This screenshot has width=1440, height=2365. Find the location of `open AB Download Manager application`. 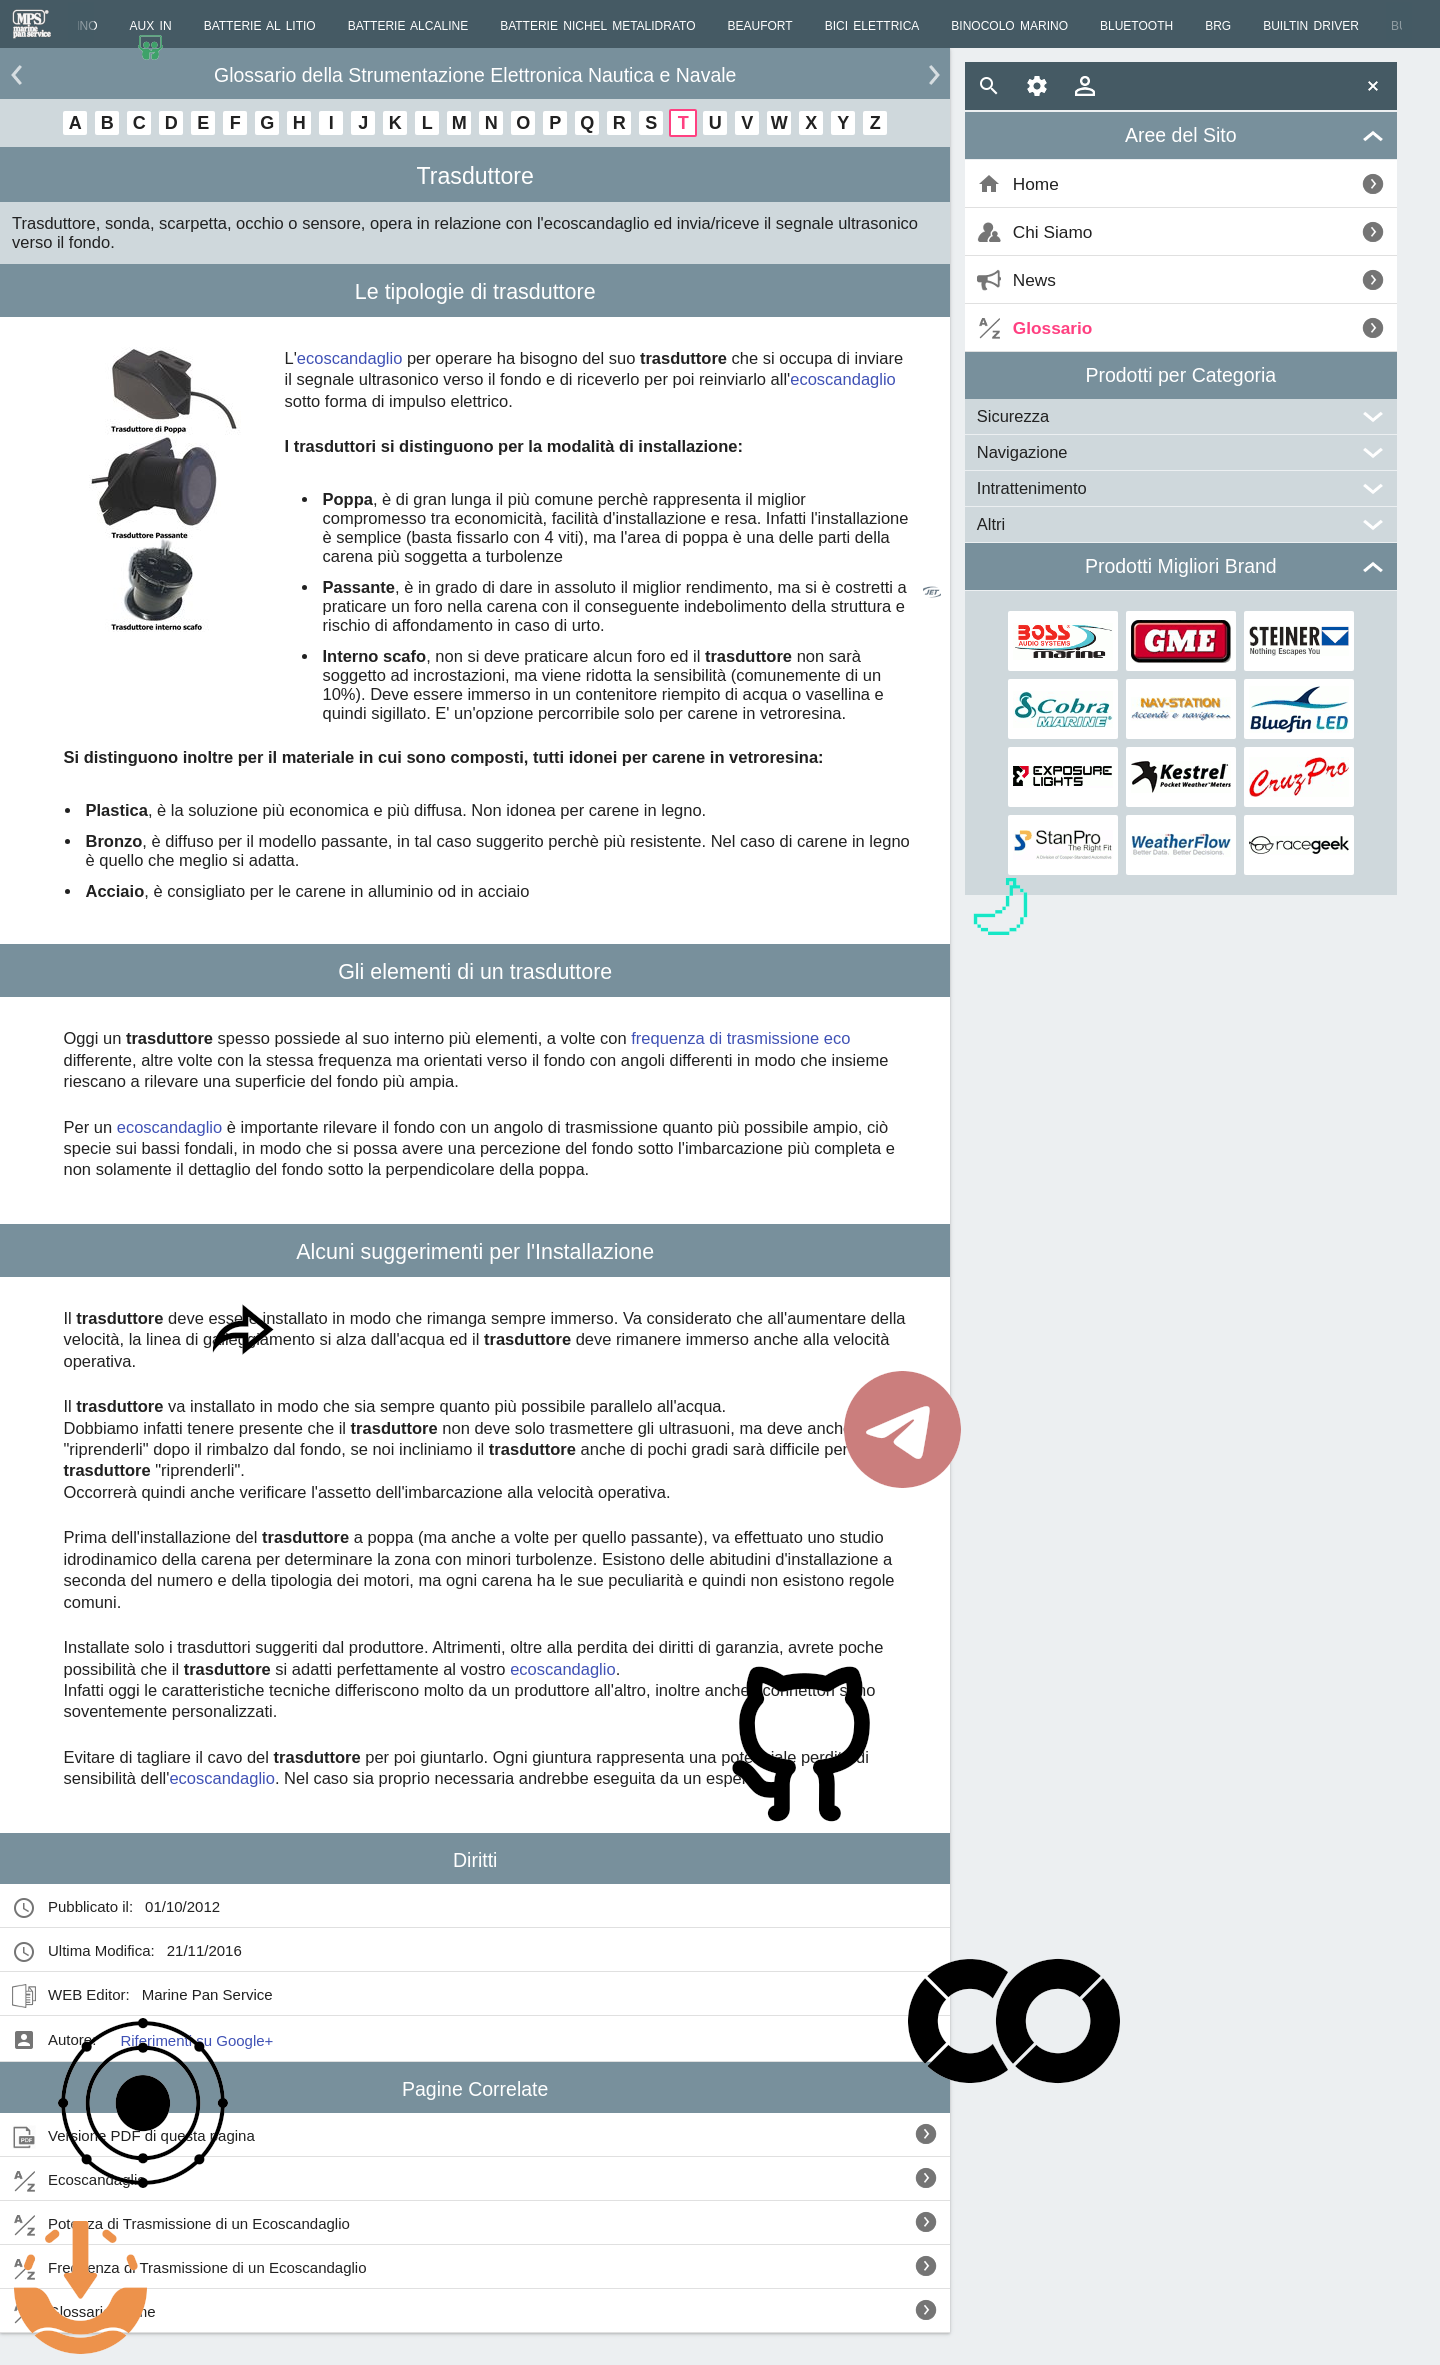

open AB Download Manager application is located at coordinates (80, 2287).